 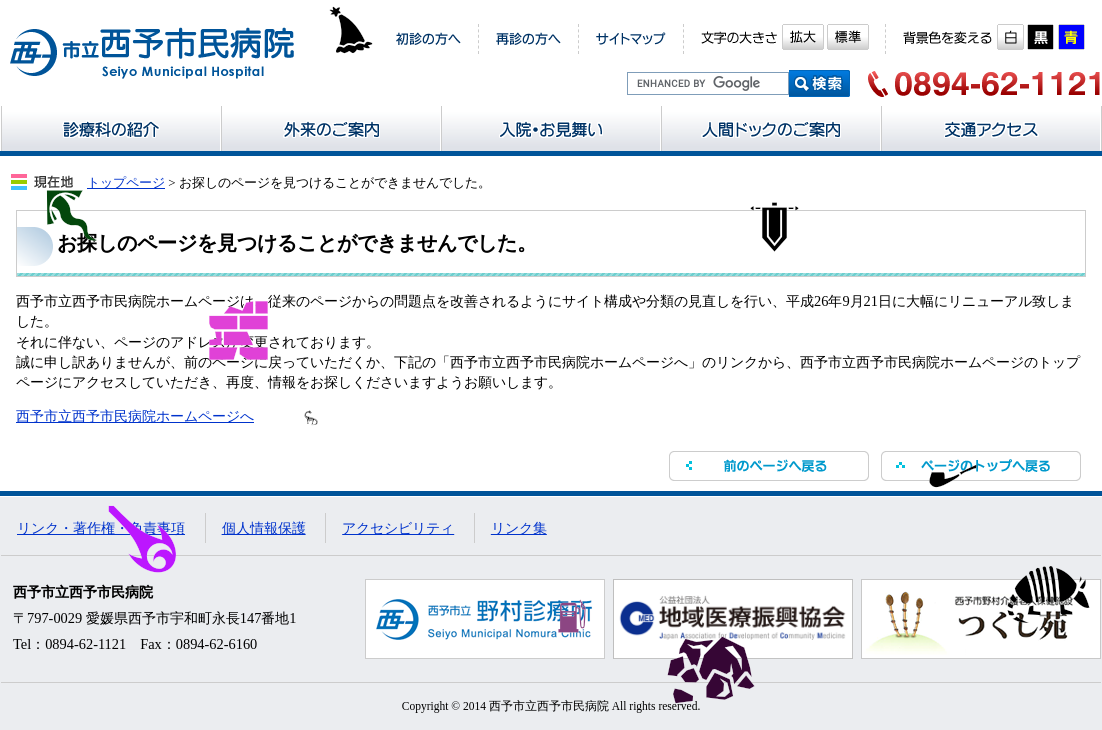 What do you see at coordinates (572, 616) in the screenshot?
I see `find nearby gas stations` at bounding box center [572, 616].